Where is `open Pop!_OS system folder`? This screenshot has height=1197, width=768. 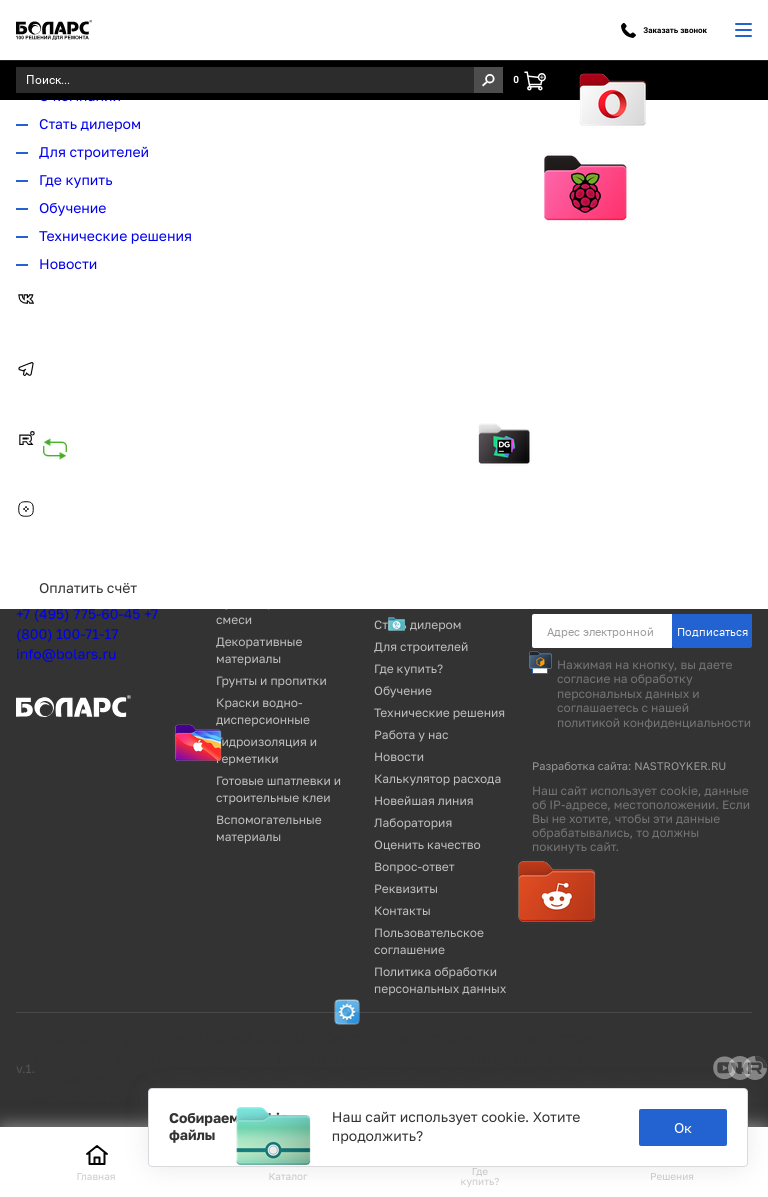 open Pop!_OS system folder is located at coordinates (396, 624).